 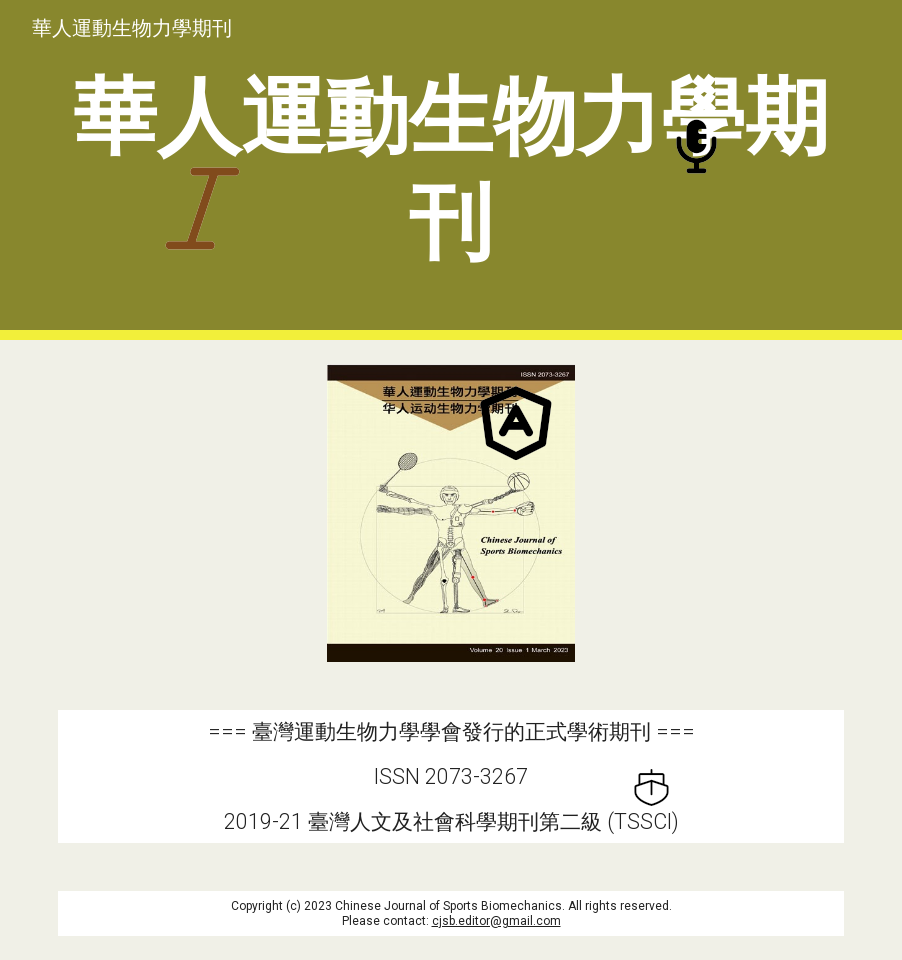 I want to click on tap to record audio or voice message, so click(x=696, y=146).